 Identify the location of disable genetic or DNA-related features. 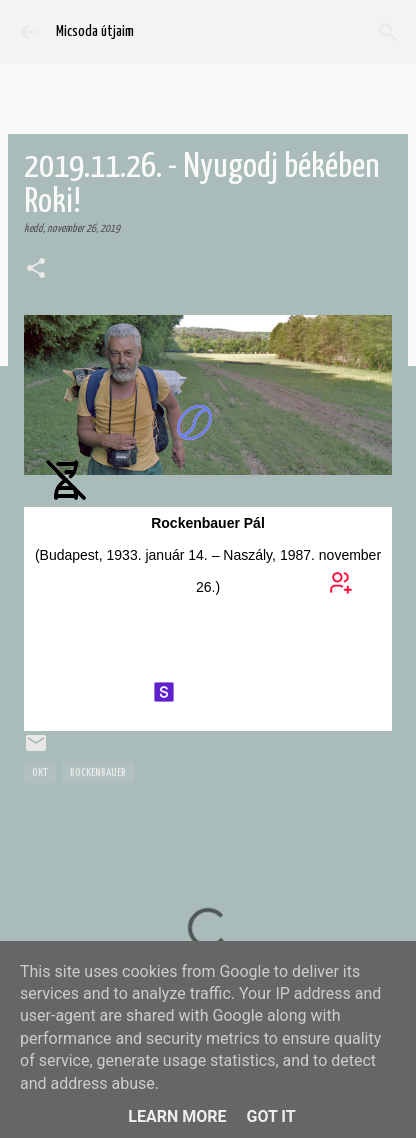
(66, 480).